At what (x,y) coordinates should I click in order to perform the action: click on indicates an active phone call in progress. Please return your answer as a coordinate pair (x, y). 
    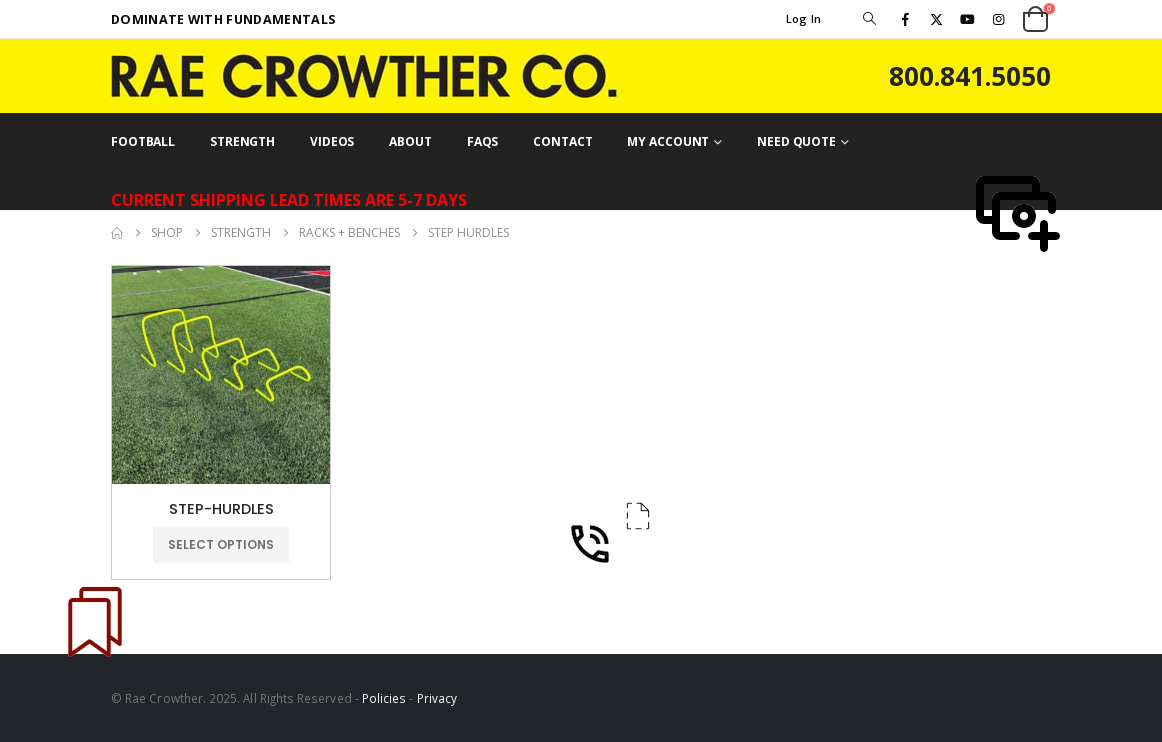
    Looking at the image, I should click on (590, 544).